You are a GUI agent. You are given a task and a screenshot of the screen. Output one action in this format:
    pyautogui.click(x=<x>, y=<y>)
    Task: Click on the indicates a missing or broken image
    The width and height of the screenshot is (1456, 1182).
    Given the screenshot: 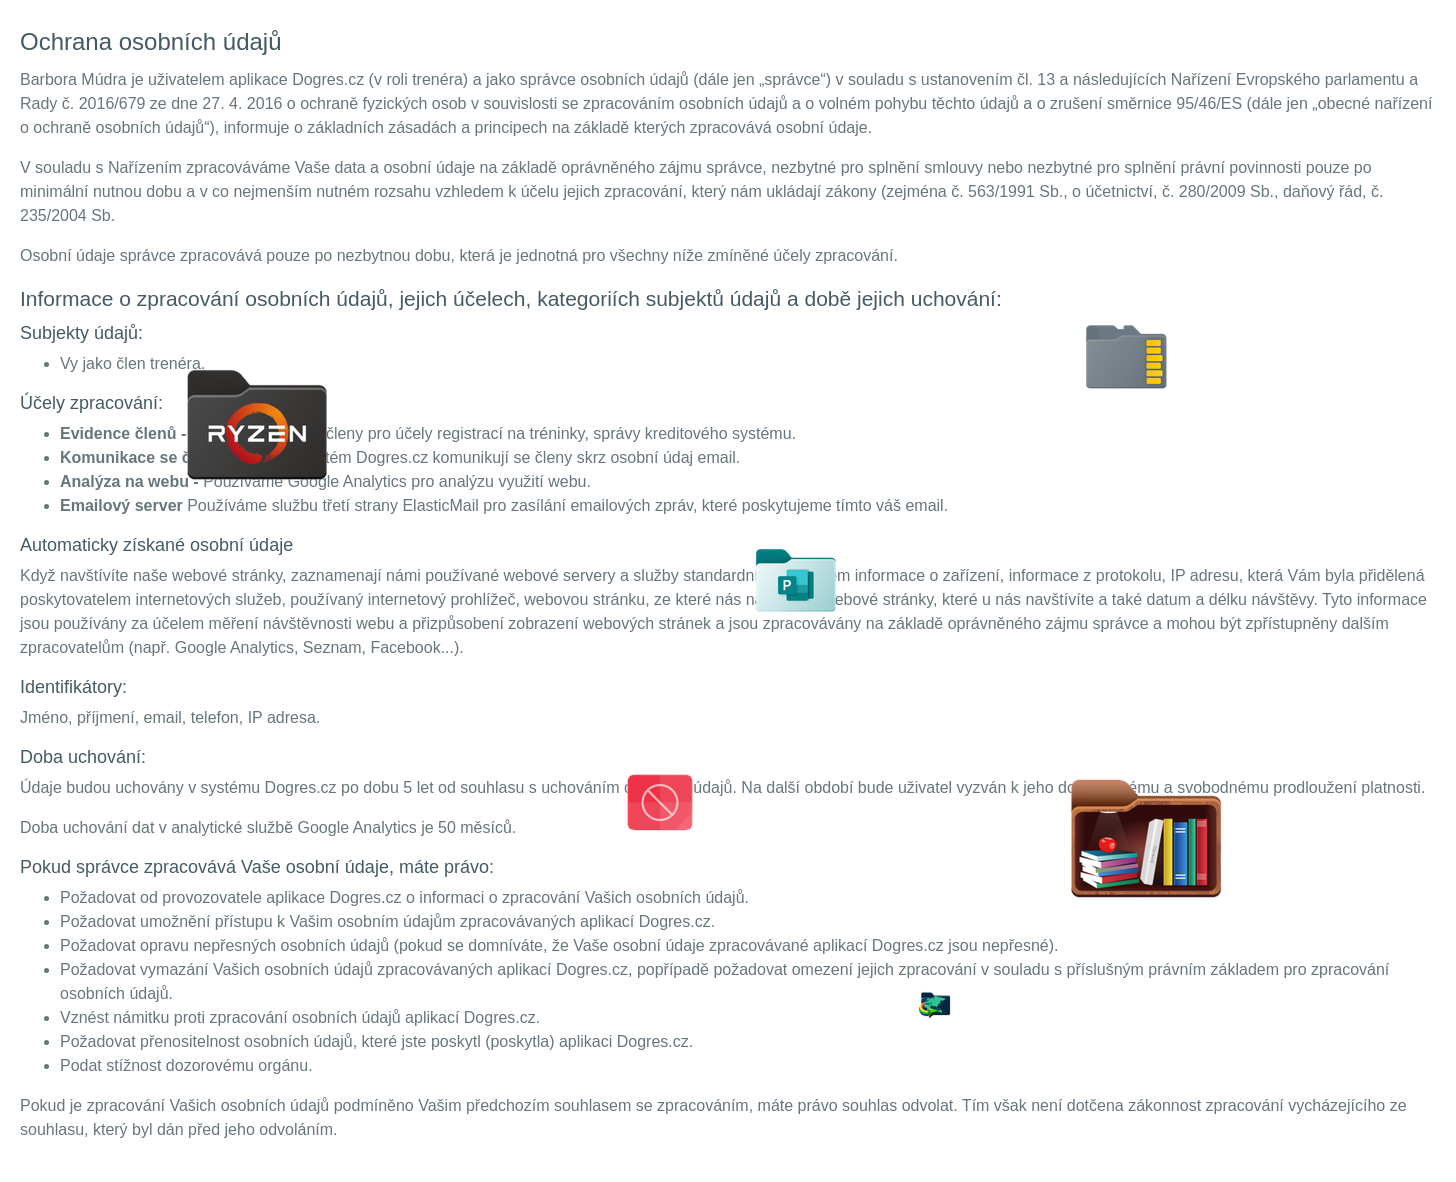 What is the action you would take?
    pyautogui.click(x=660, y=800)
    